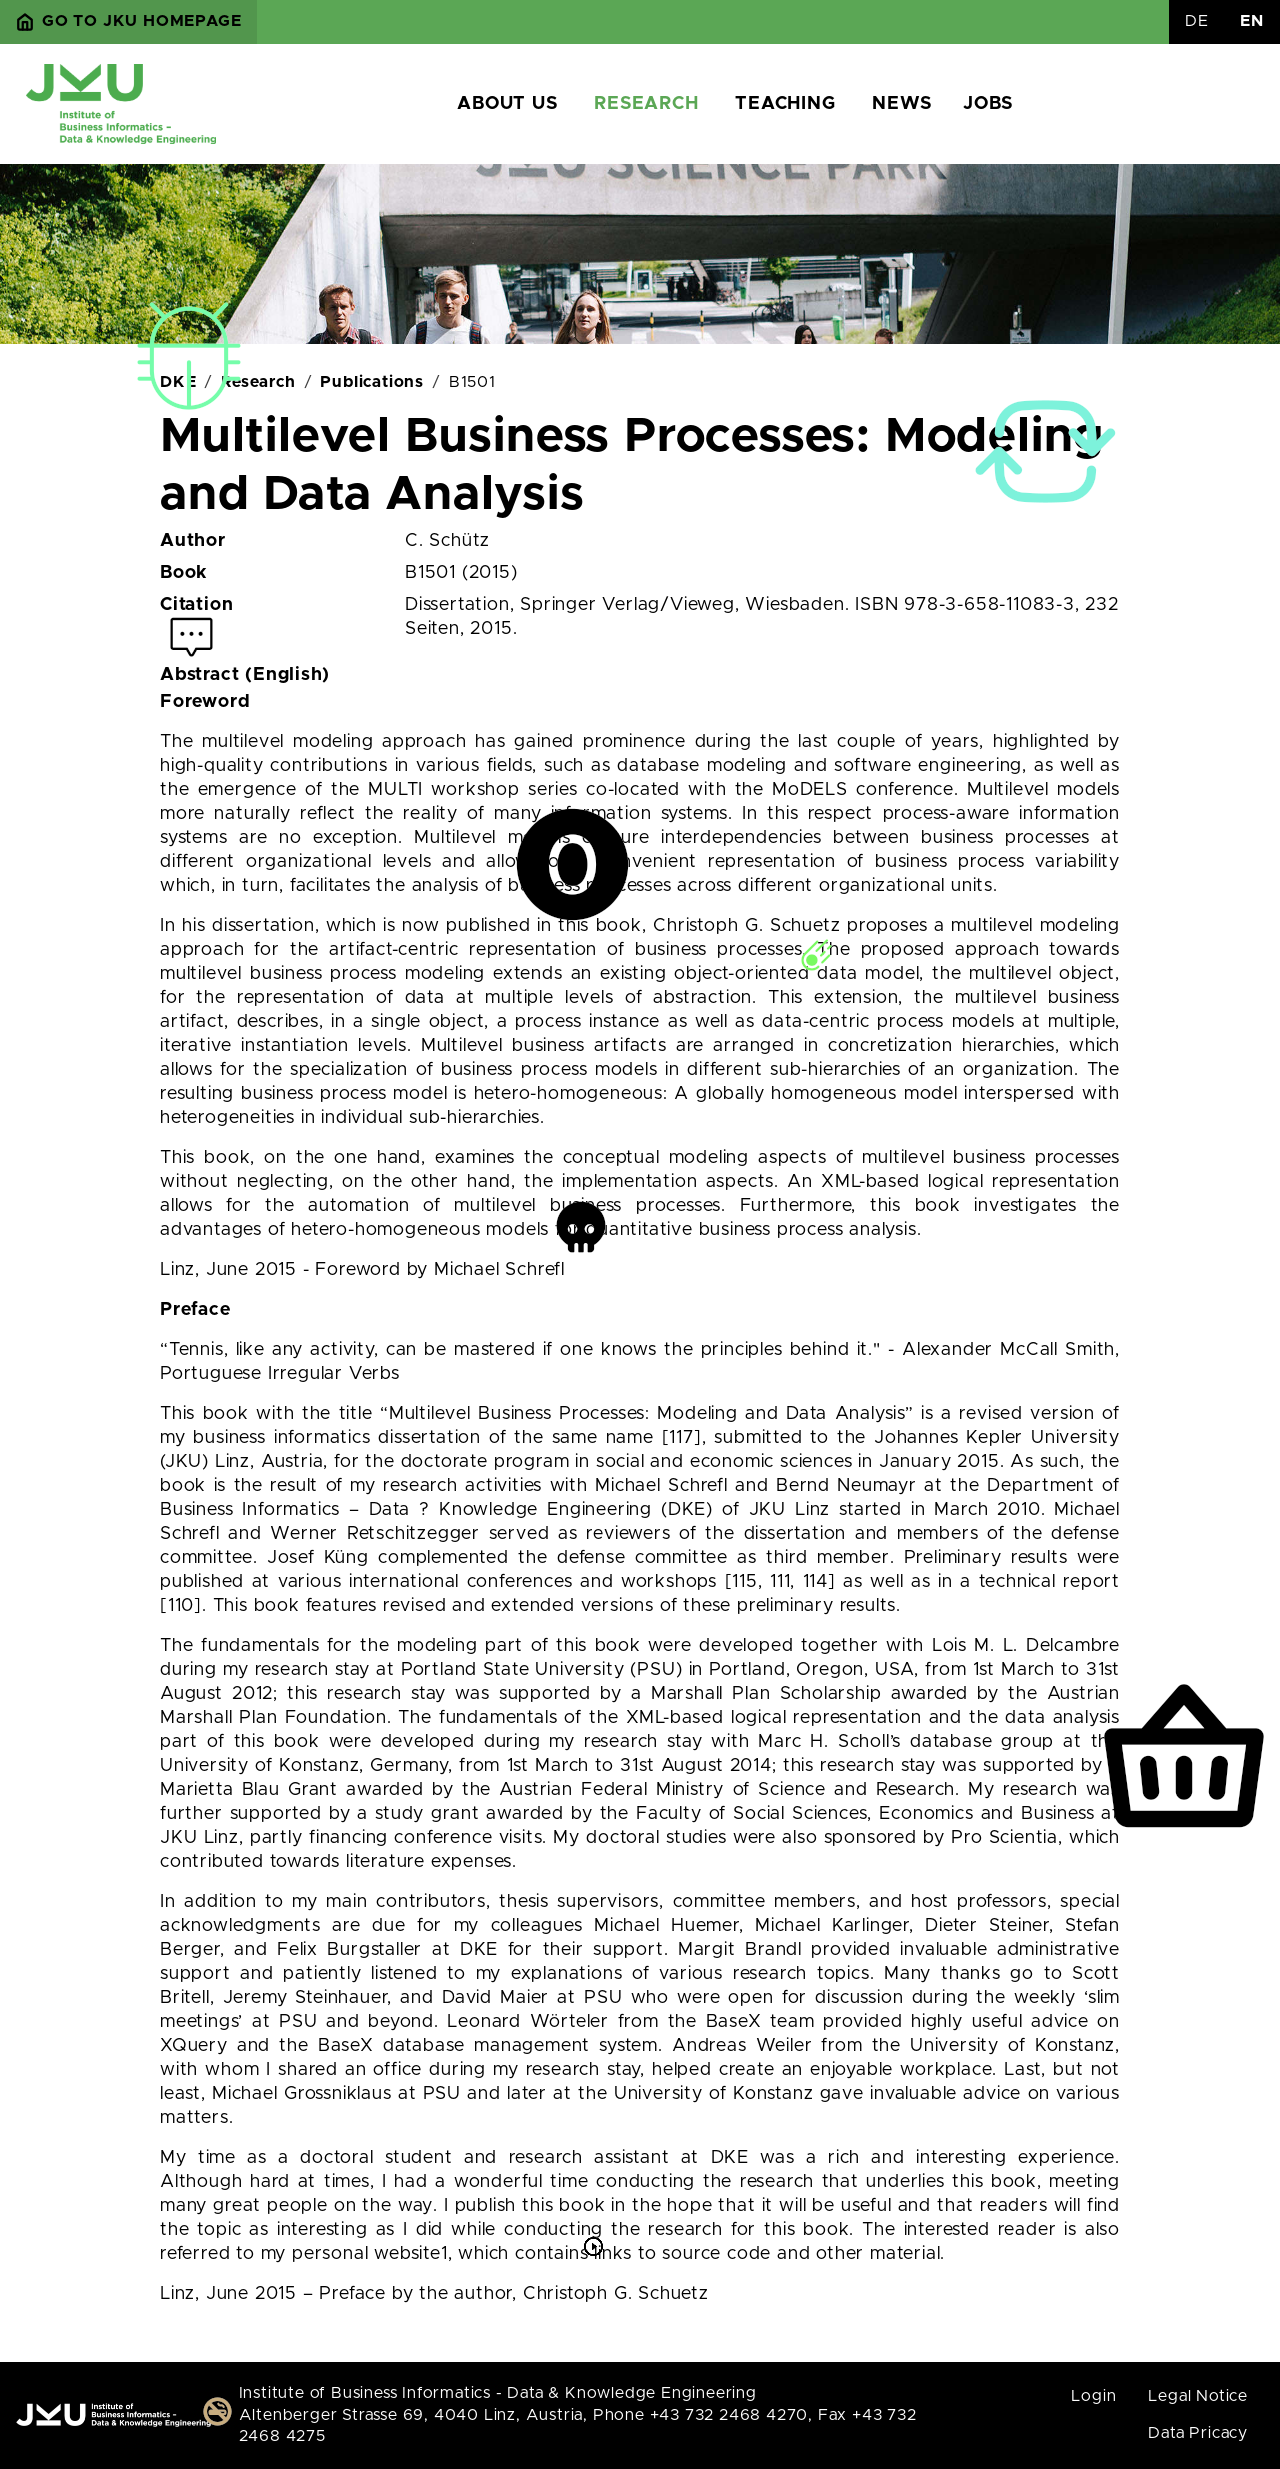 The image size is (1280, 2469). I want to click on indicates dangerous or harmful content, so click(581, 1228).